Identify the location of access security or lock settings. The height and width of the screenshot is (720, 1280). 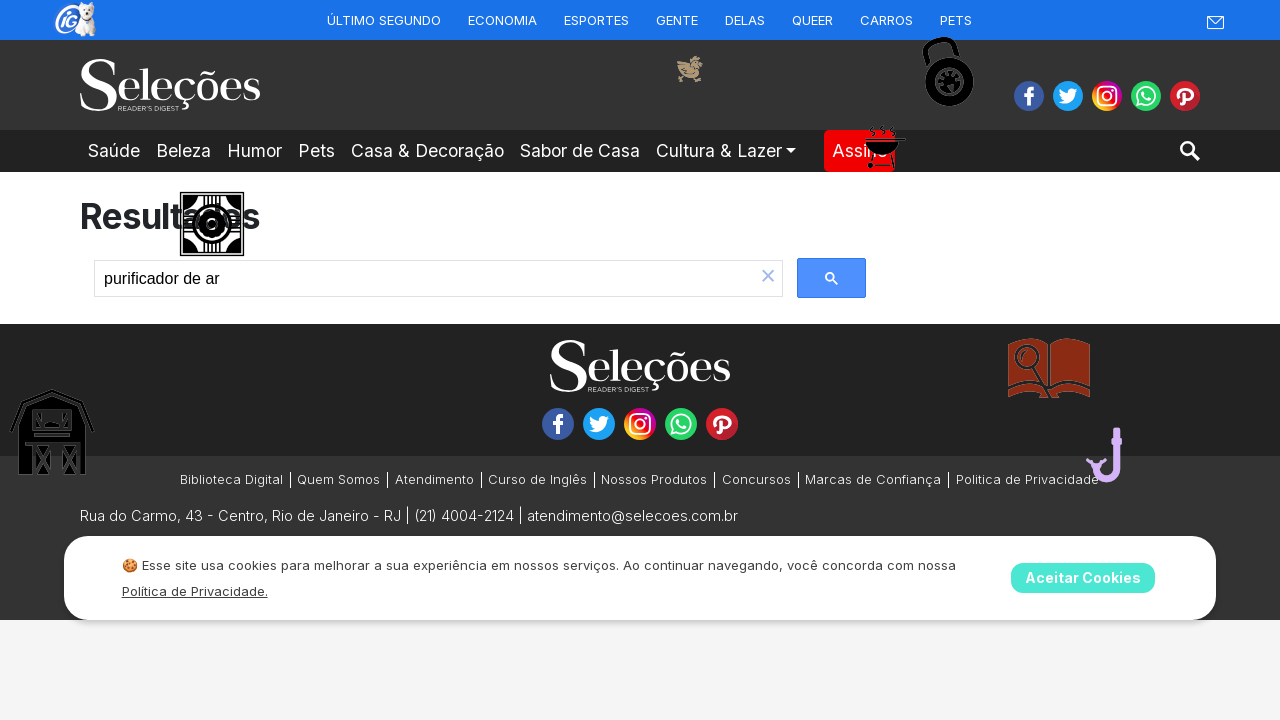
(946, 71).